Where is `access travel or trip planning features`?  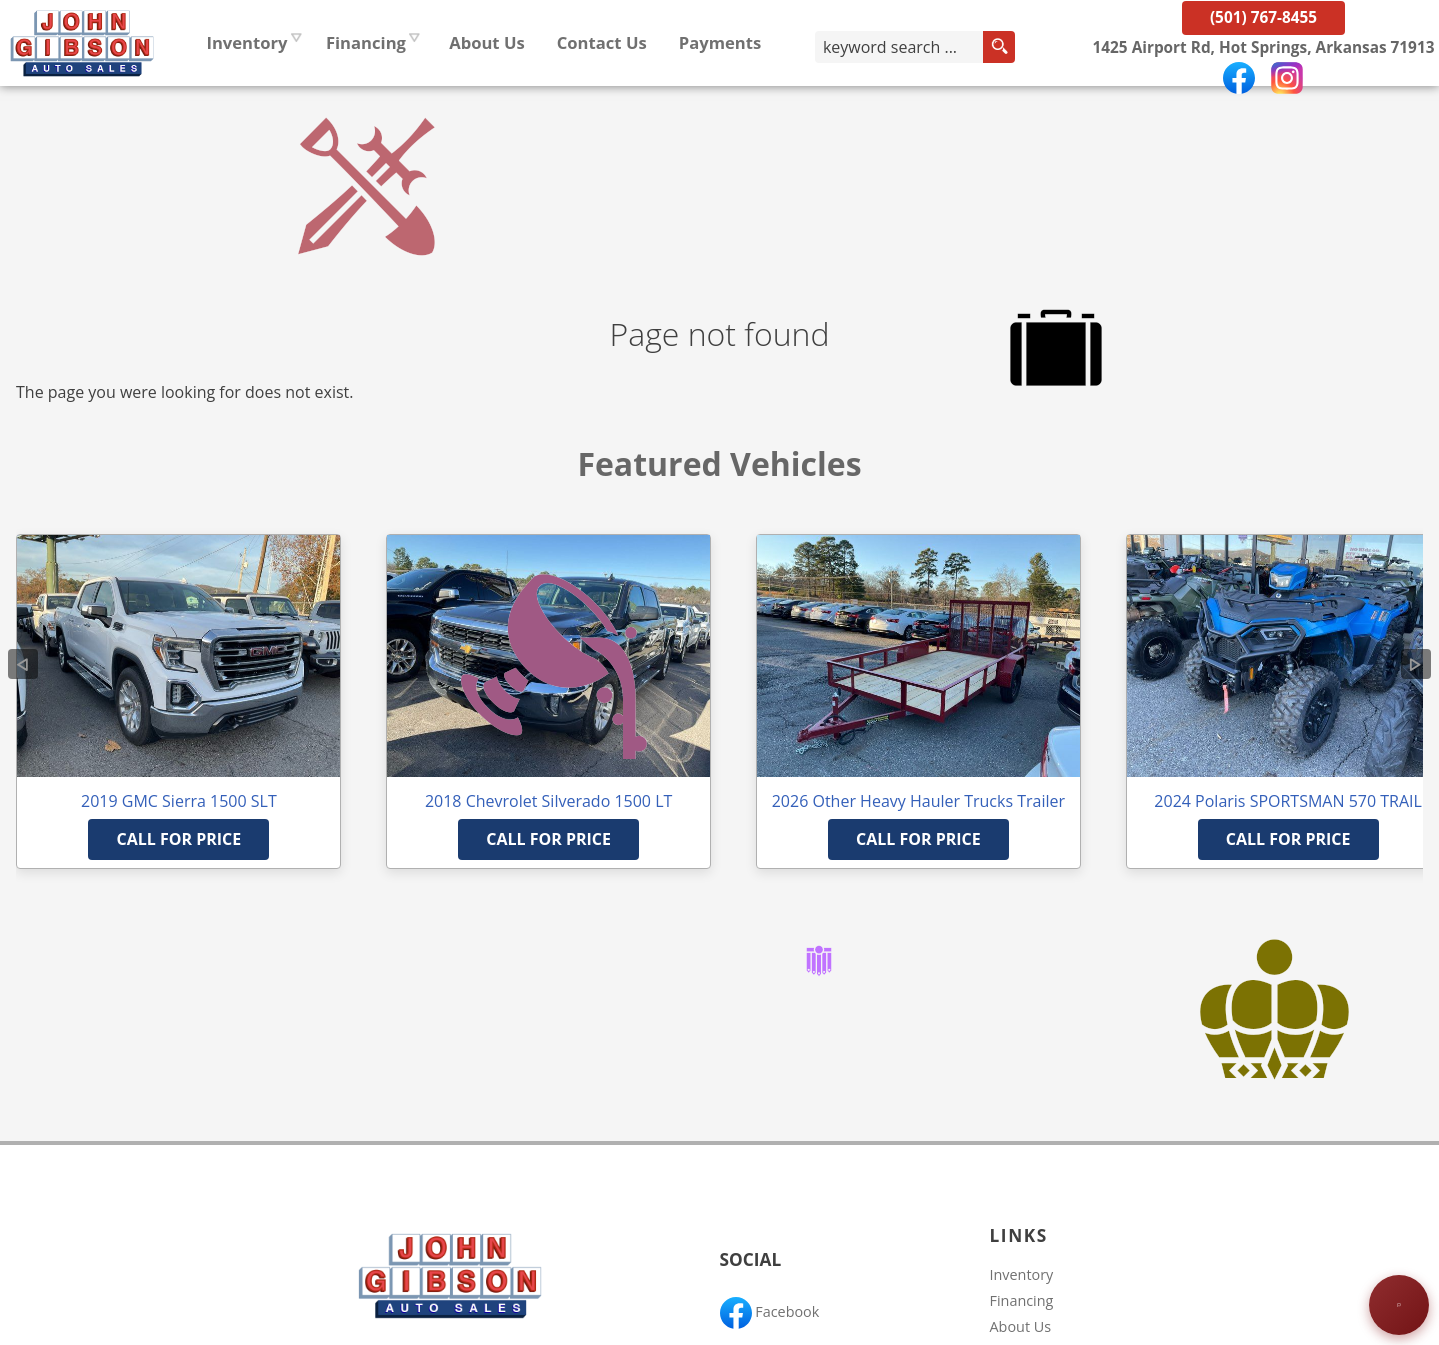 access travel or trip planning features is located at coordinates (1056, 350).